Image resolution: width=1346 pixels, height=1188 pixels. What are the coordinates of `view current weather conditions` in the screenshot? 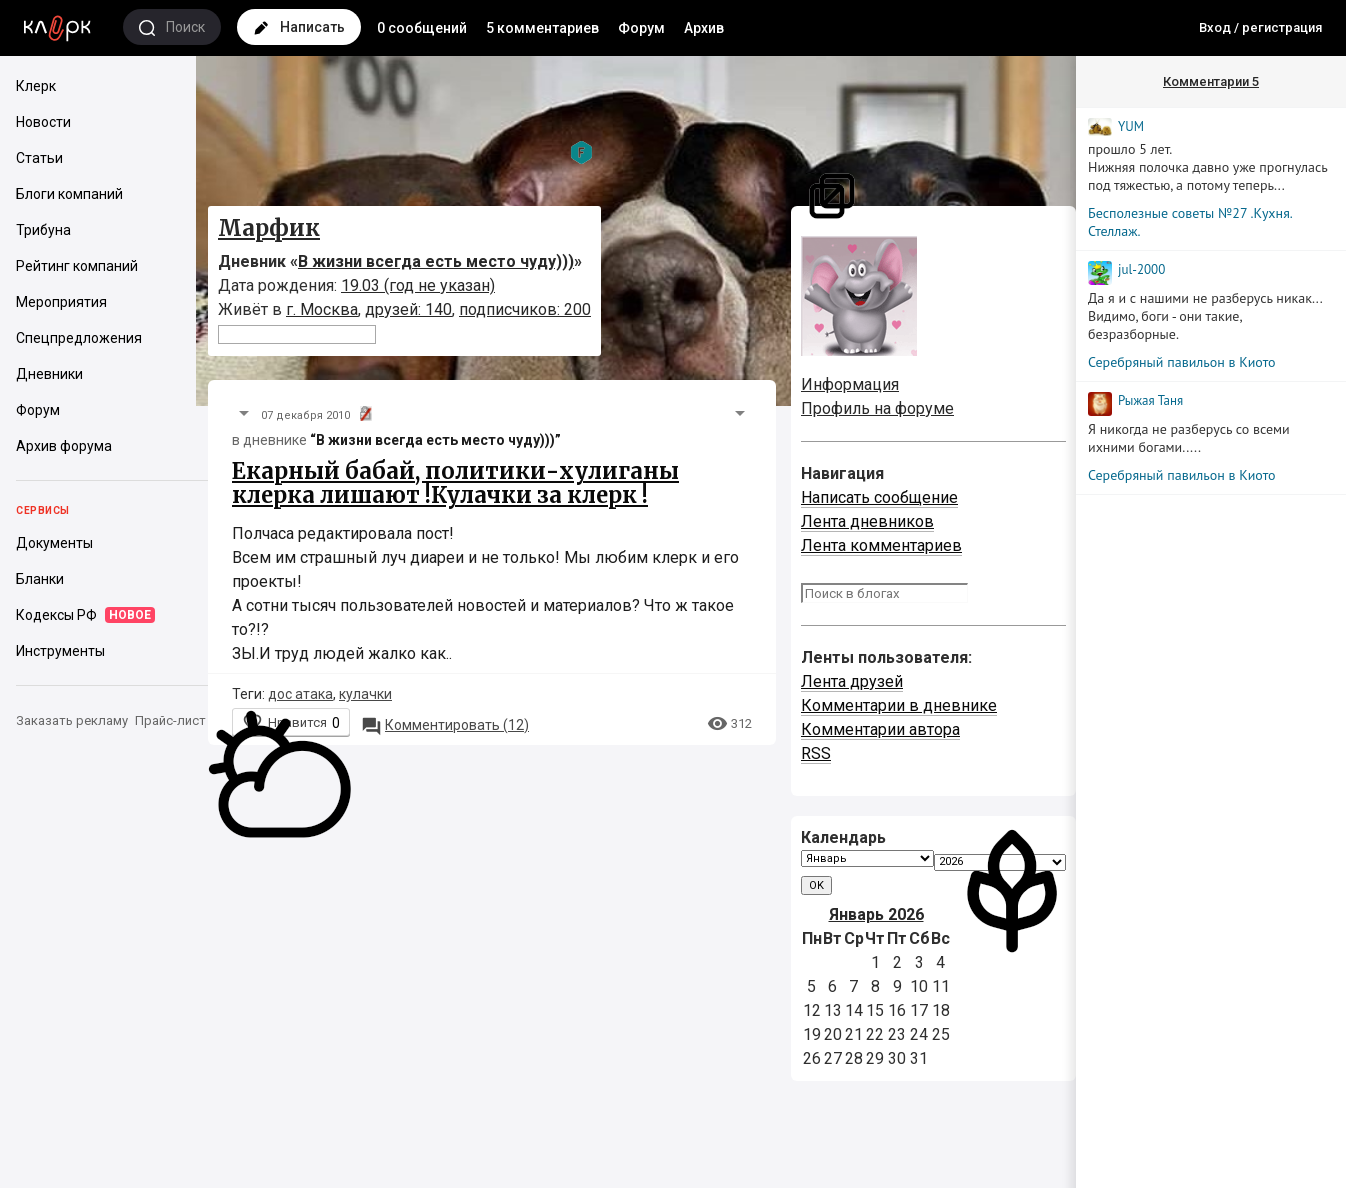 It's located at (279, 776).